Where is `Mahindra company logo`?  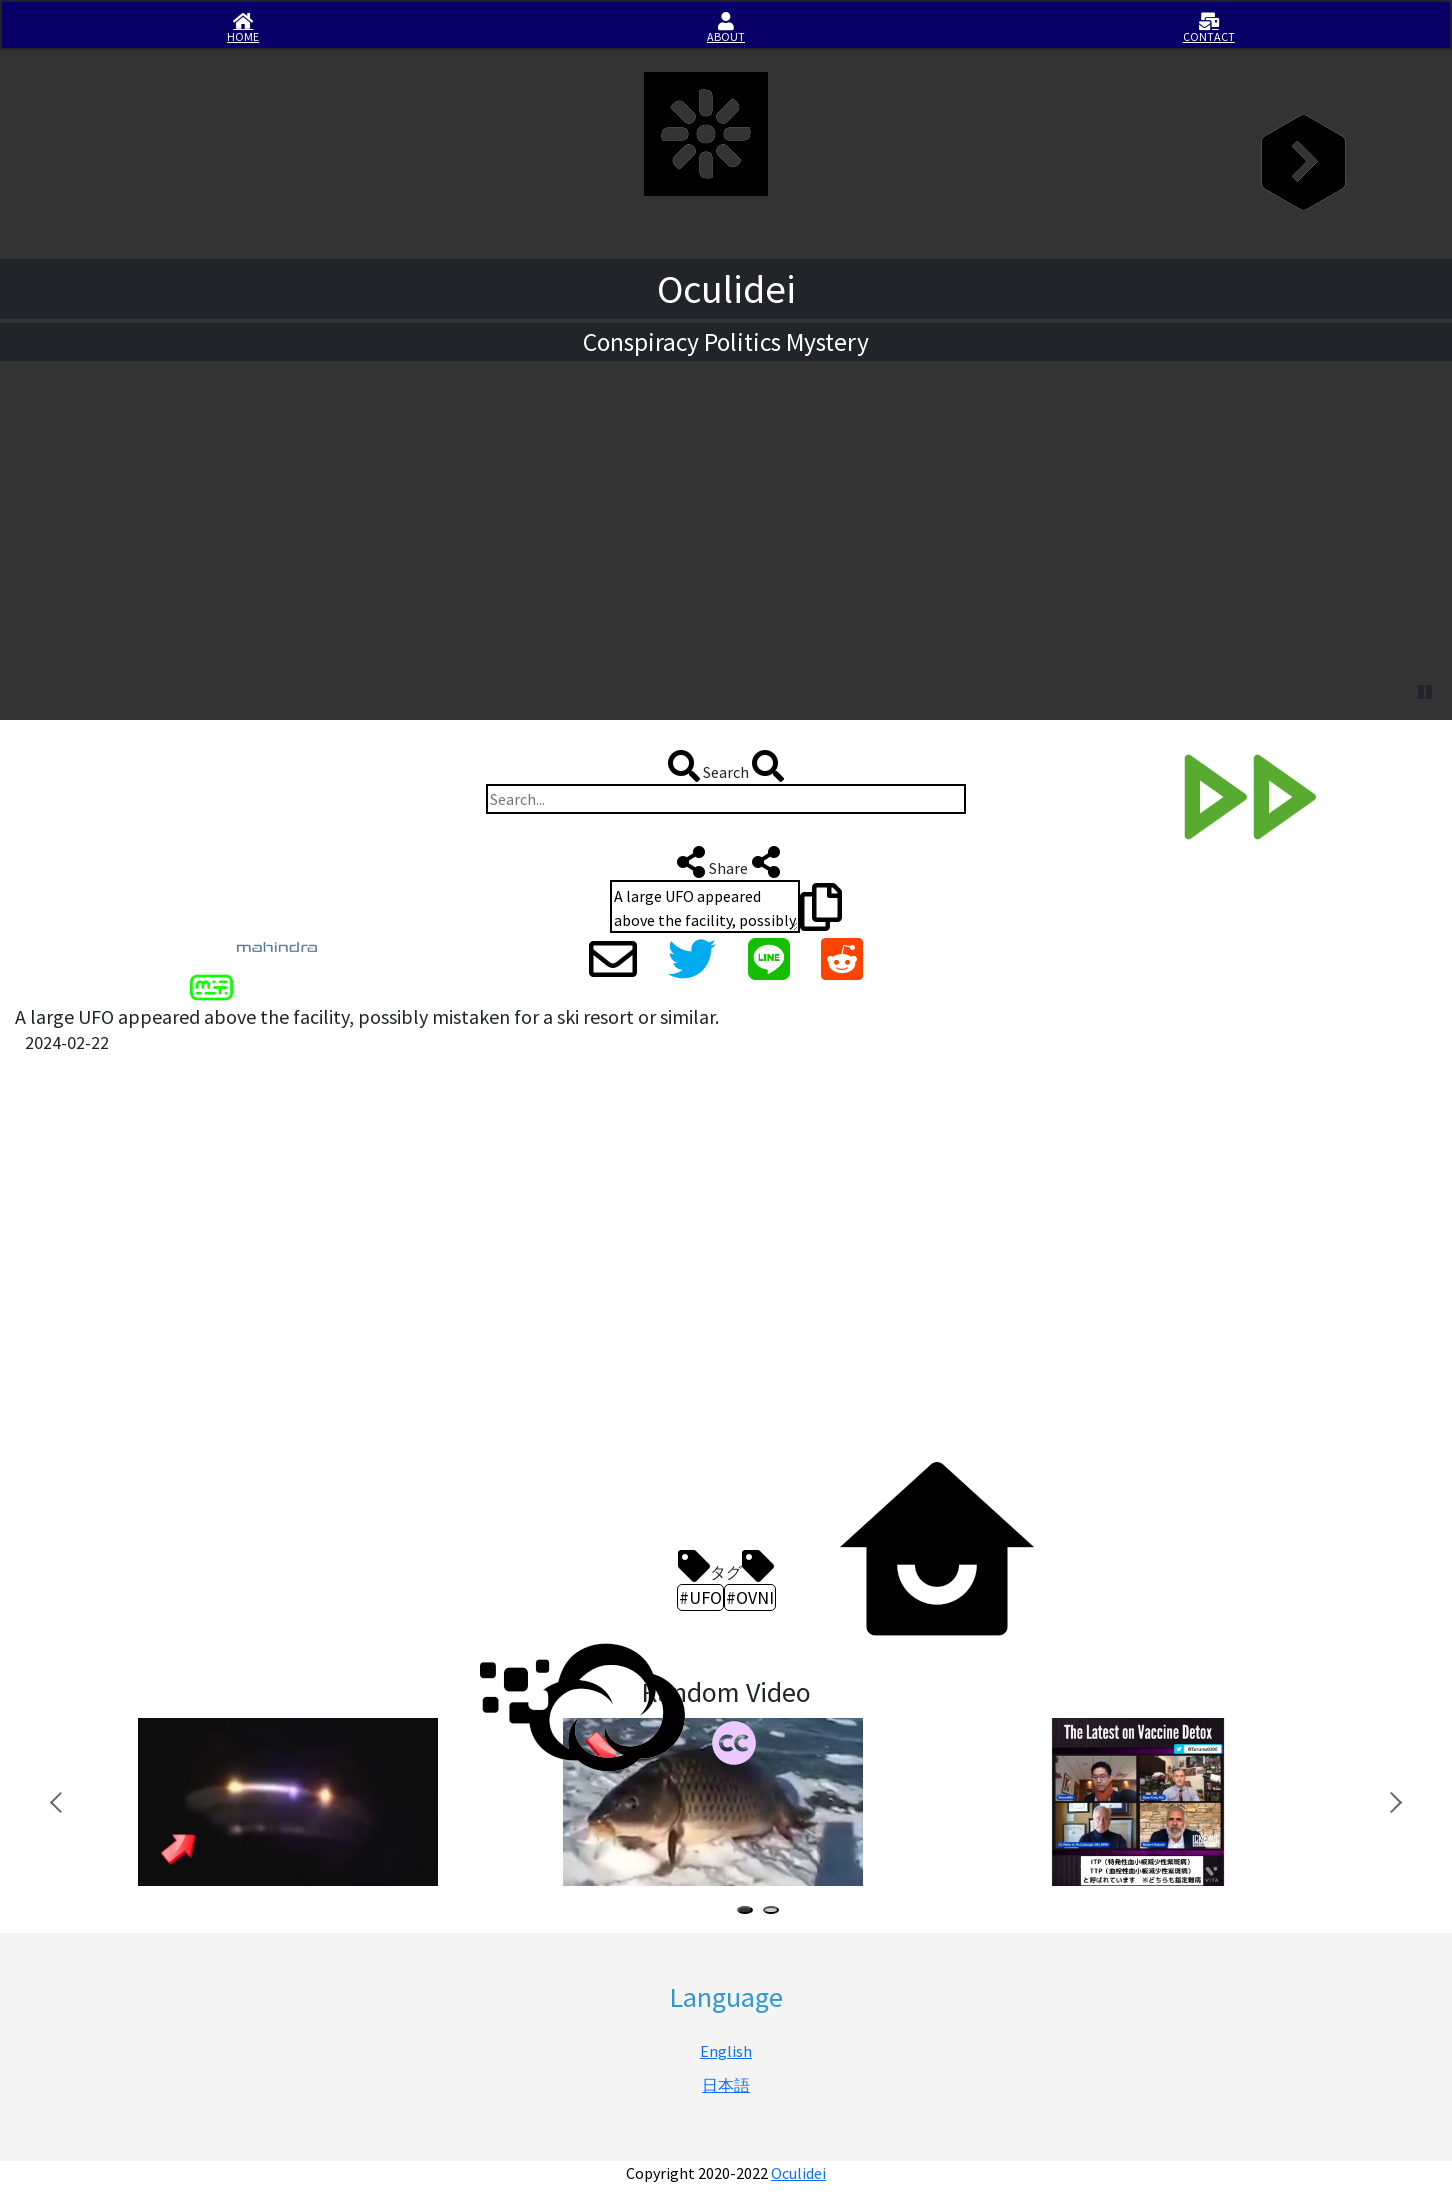
Mahindra company logo is located at coordinates (277, 947).